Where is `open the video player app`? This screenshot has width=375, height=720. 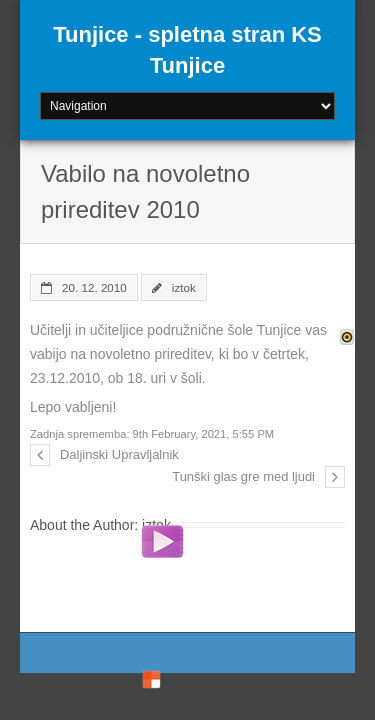
open the video player app is located at coordinates (162, 541).